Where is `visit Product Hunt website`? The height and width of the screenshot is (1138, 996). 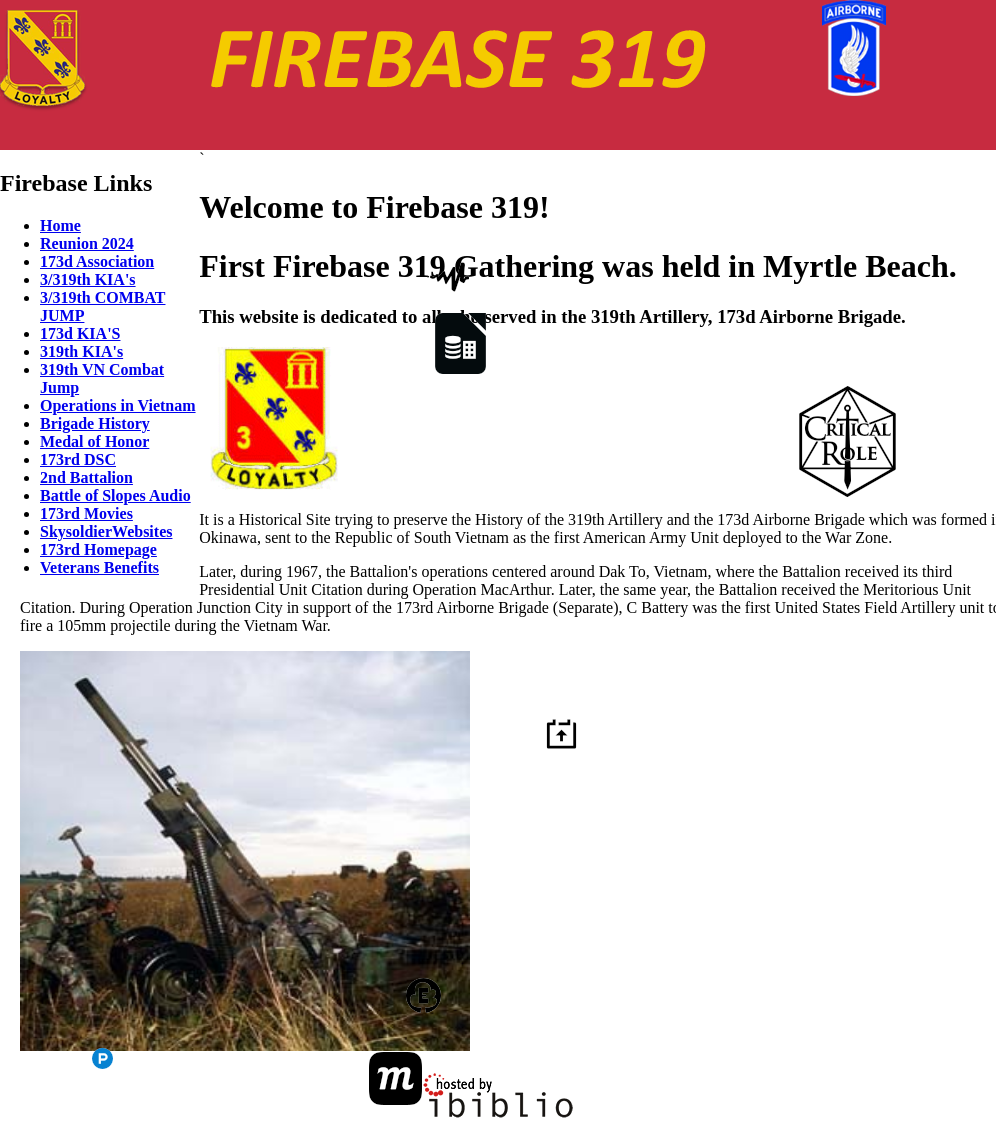
visit Product Hunt website is located at coordinates (102, 1058).